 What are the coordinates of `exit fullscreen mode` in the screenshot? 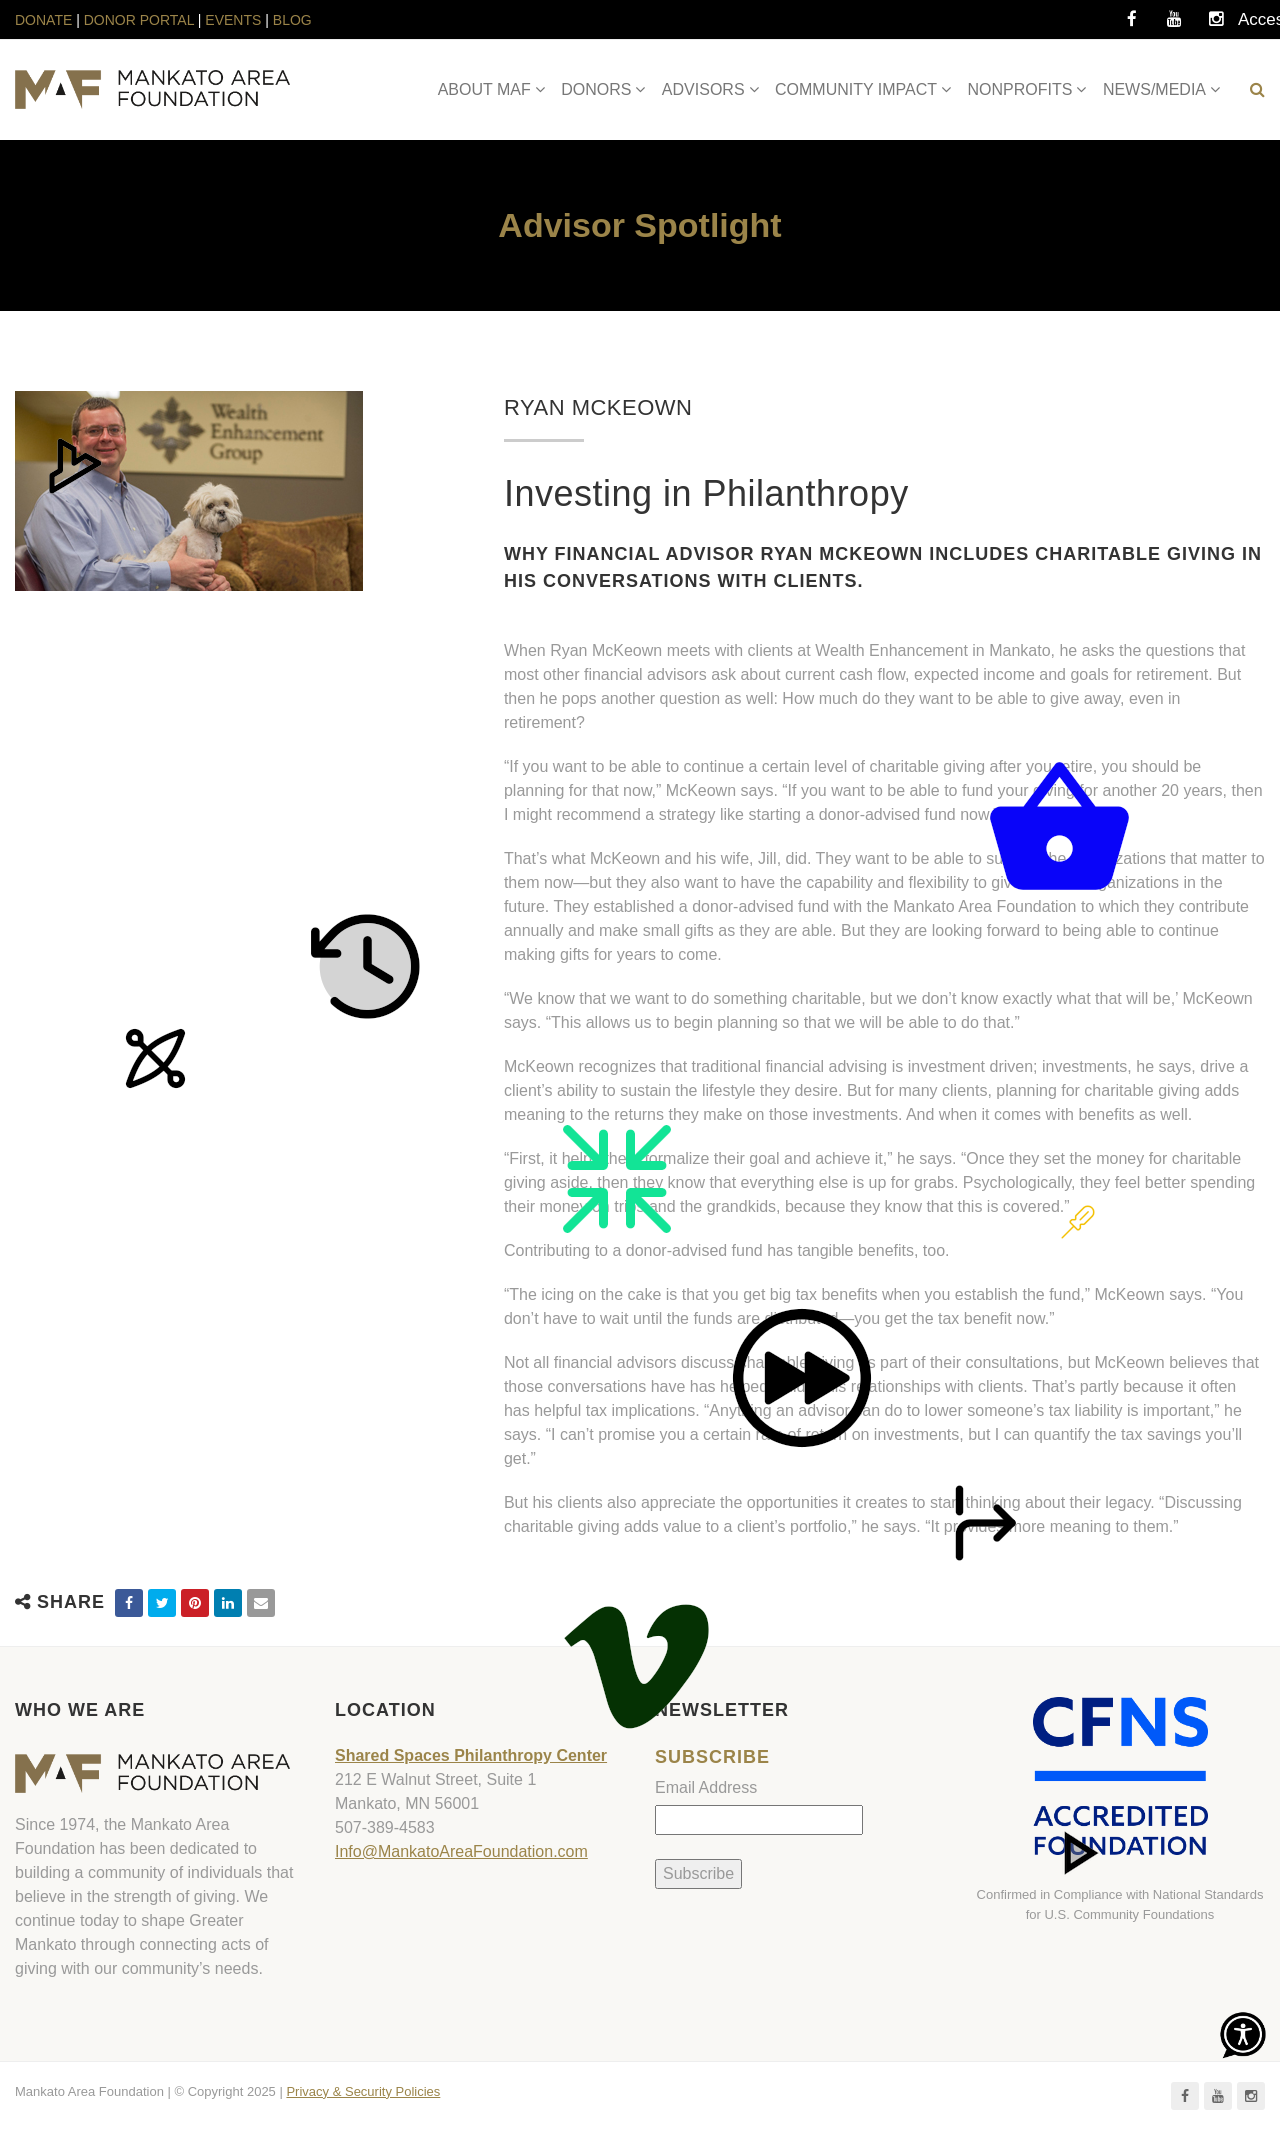 It's located at (617, 1179).